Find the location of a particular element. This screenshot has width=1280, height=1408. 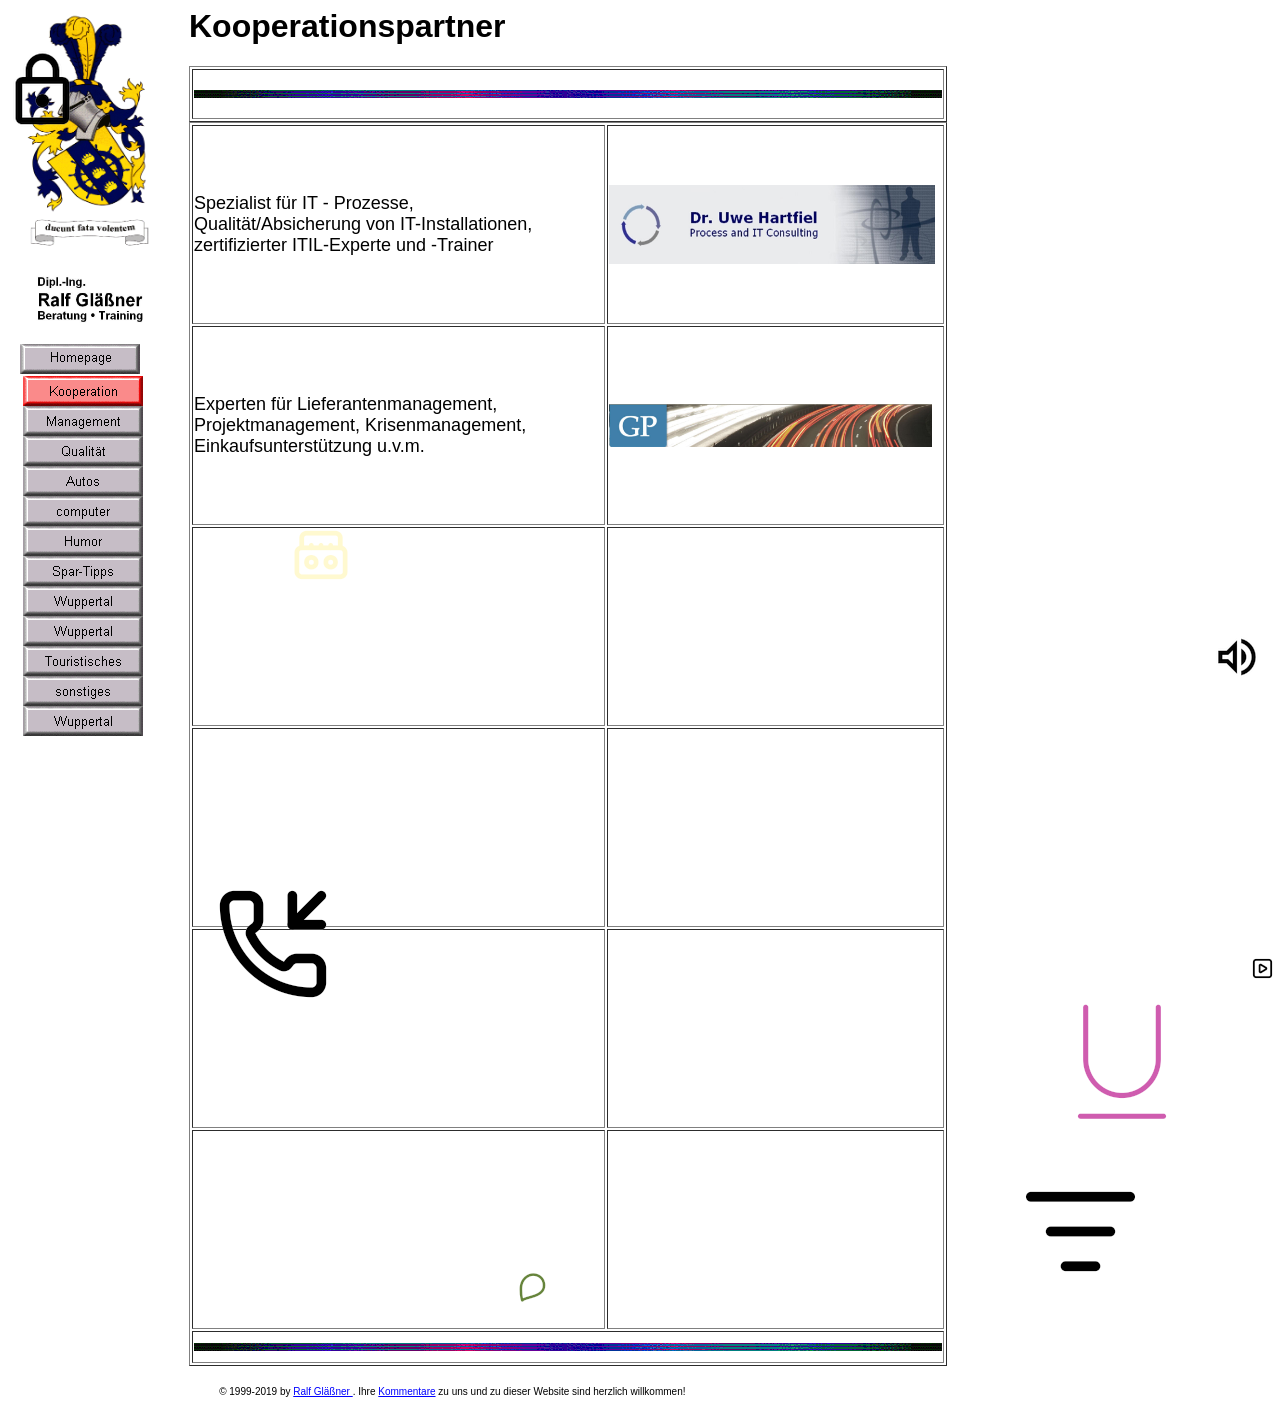

incoming call notification is located at coordinates (273, 944).